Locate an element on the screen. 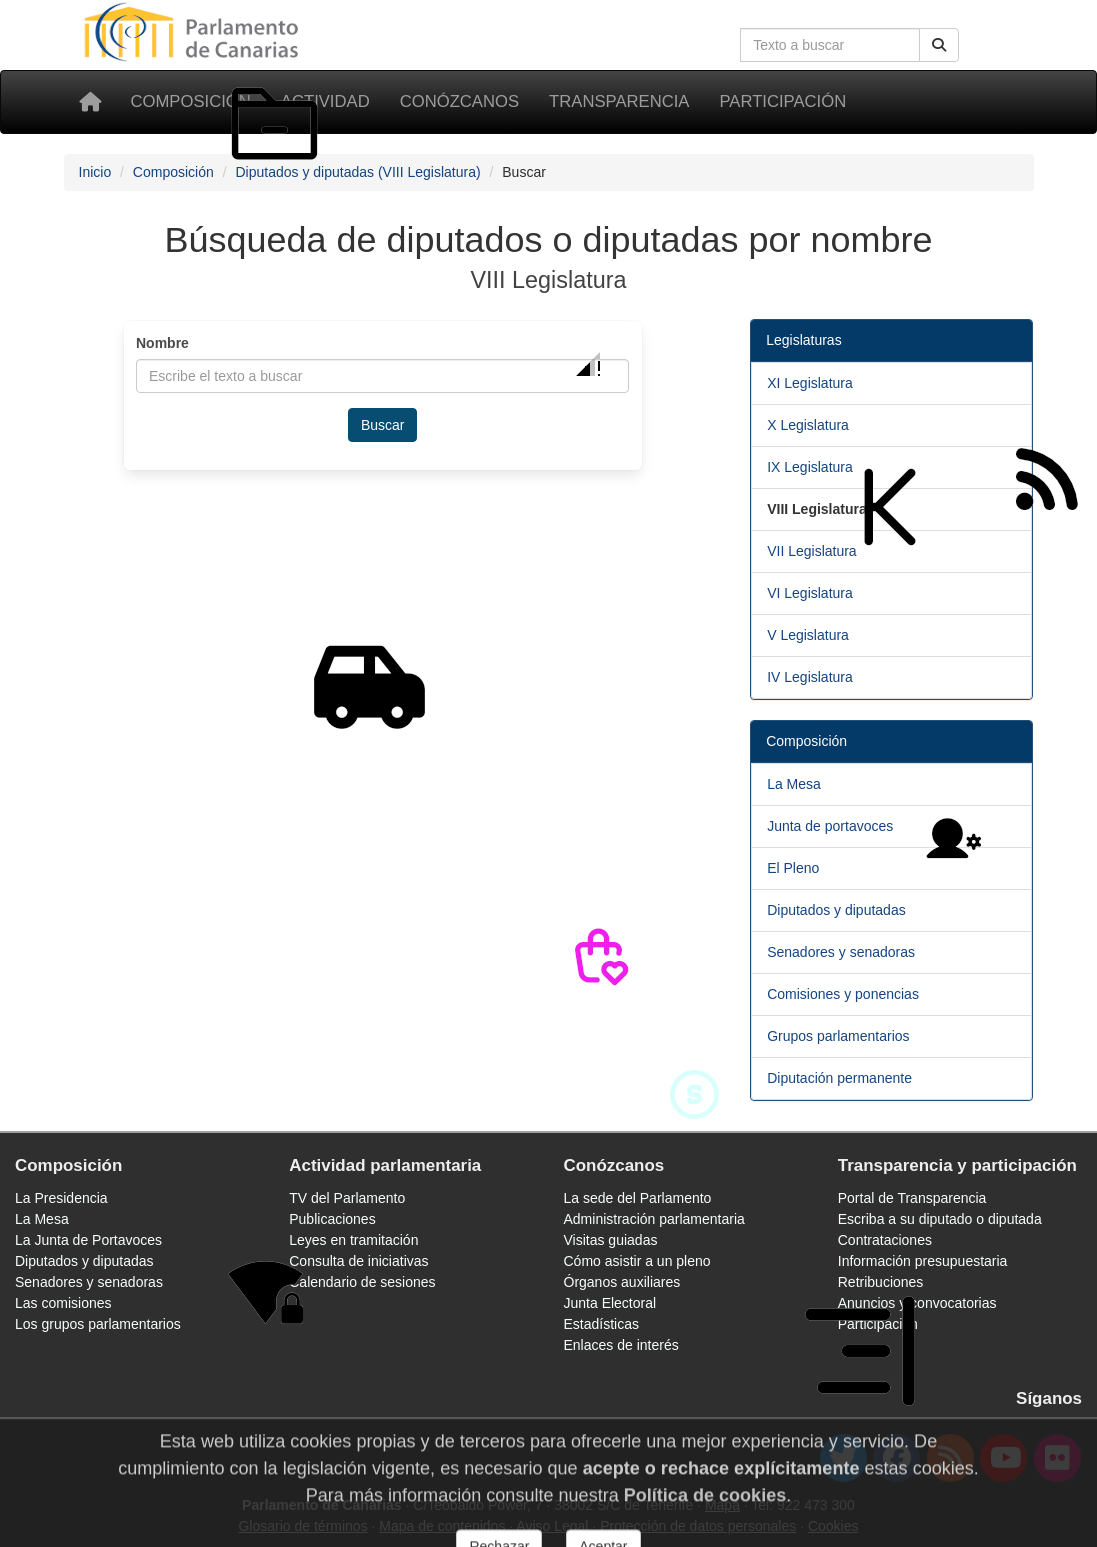 The width and height of the screenshot is (1097, 1547). subscribe to RSS feed updates is located at coordinates (1048, 478).